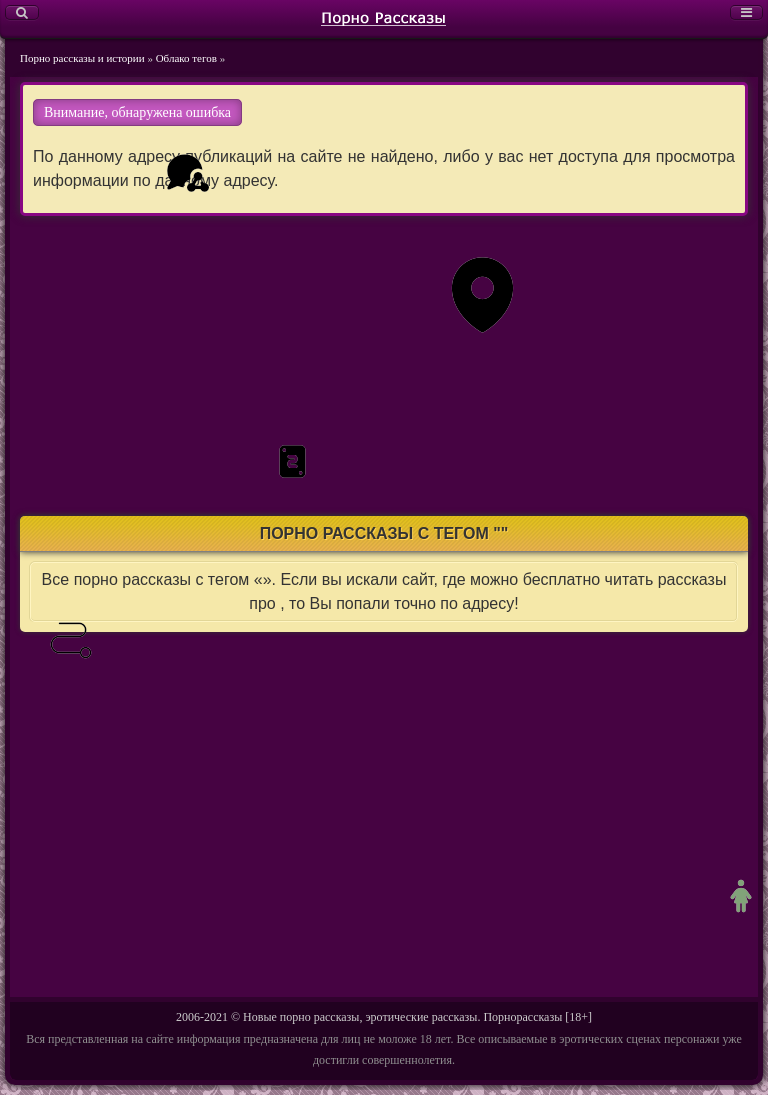 This screenshot has height=1095, width=768. What do you see at coordinates (482, 293) in the screenshot?
I see `view location on map` at bounding box center [482, 293].